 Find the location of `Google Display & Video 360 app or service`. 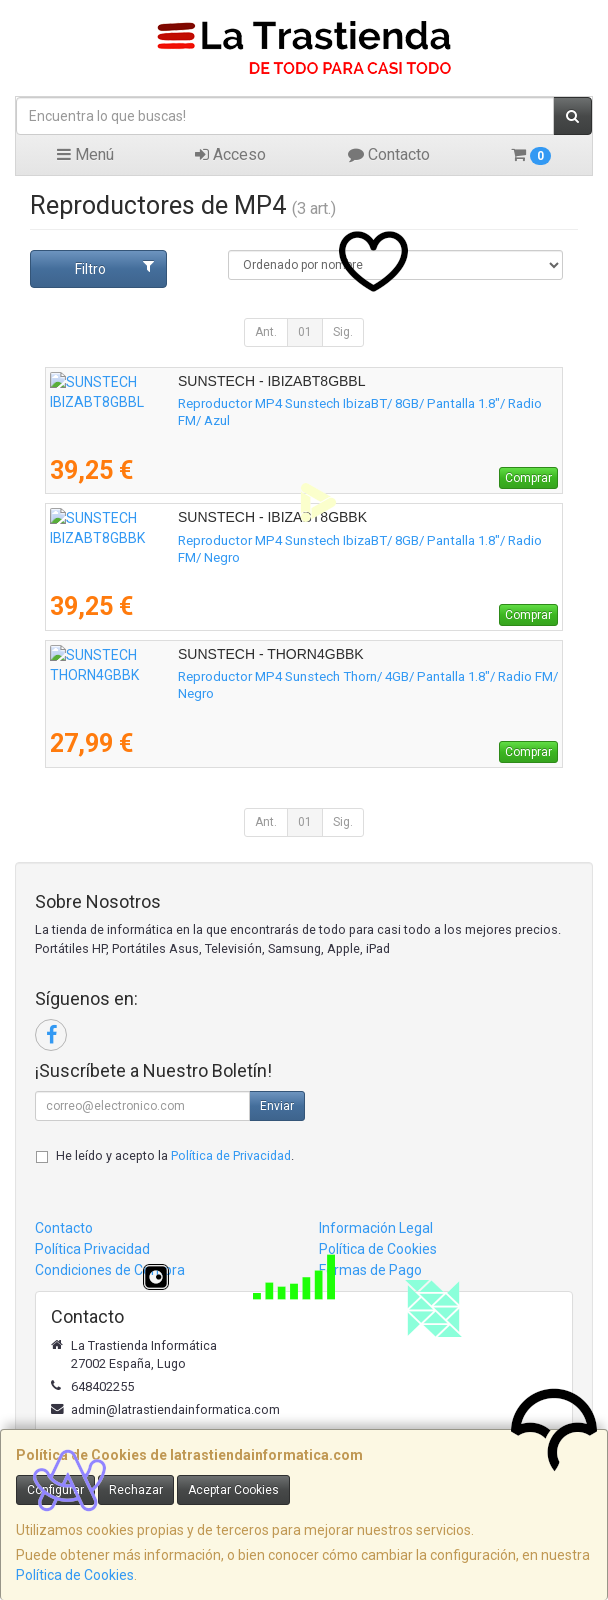

Google Display & Video 360 app or service is located at coordinates (318, 502).